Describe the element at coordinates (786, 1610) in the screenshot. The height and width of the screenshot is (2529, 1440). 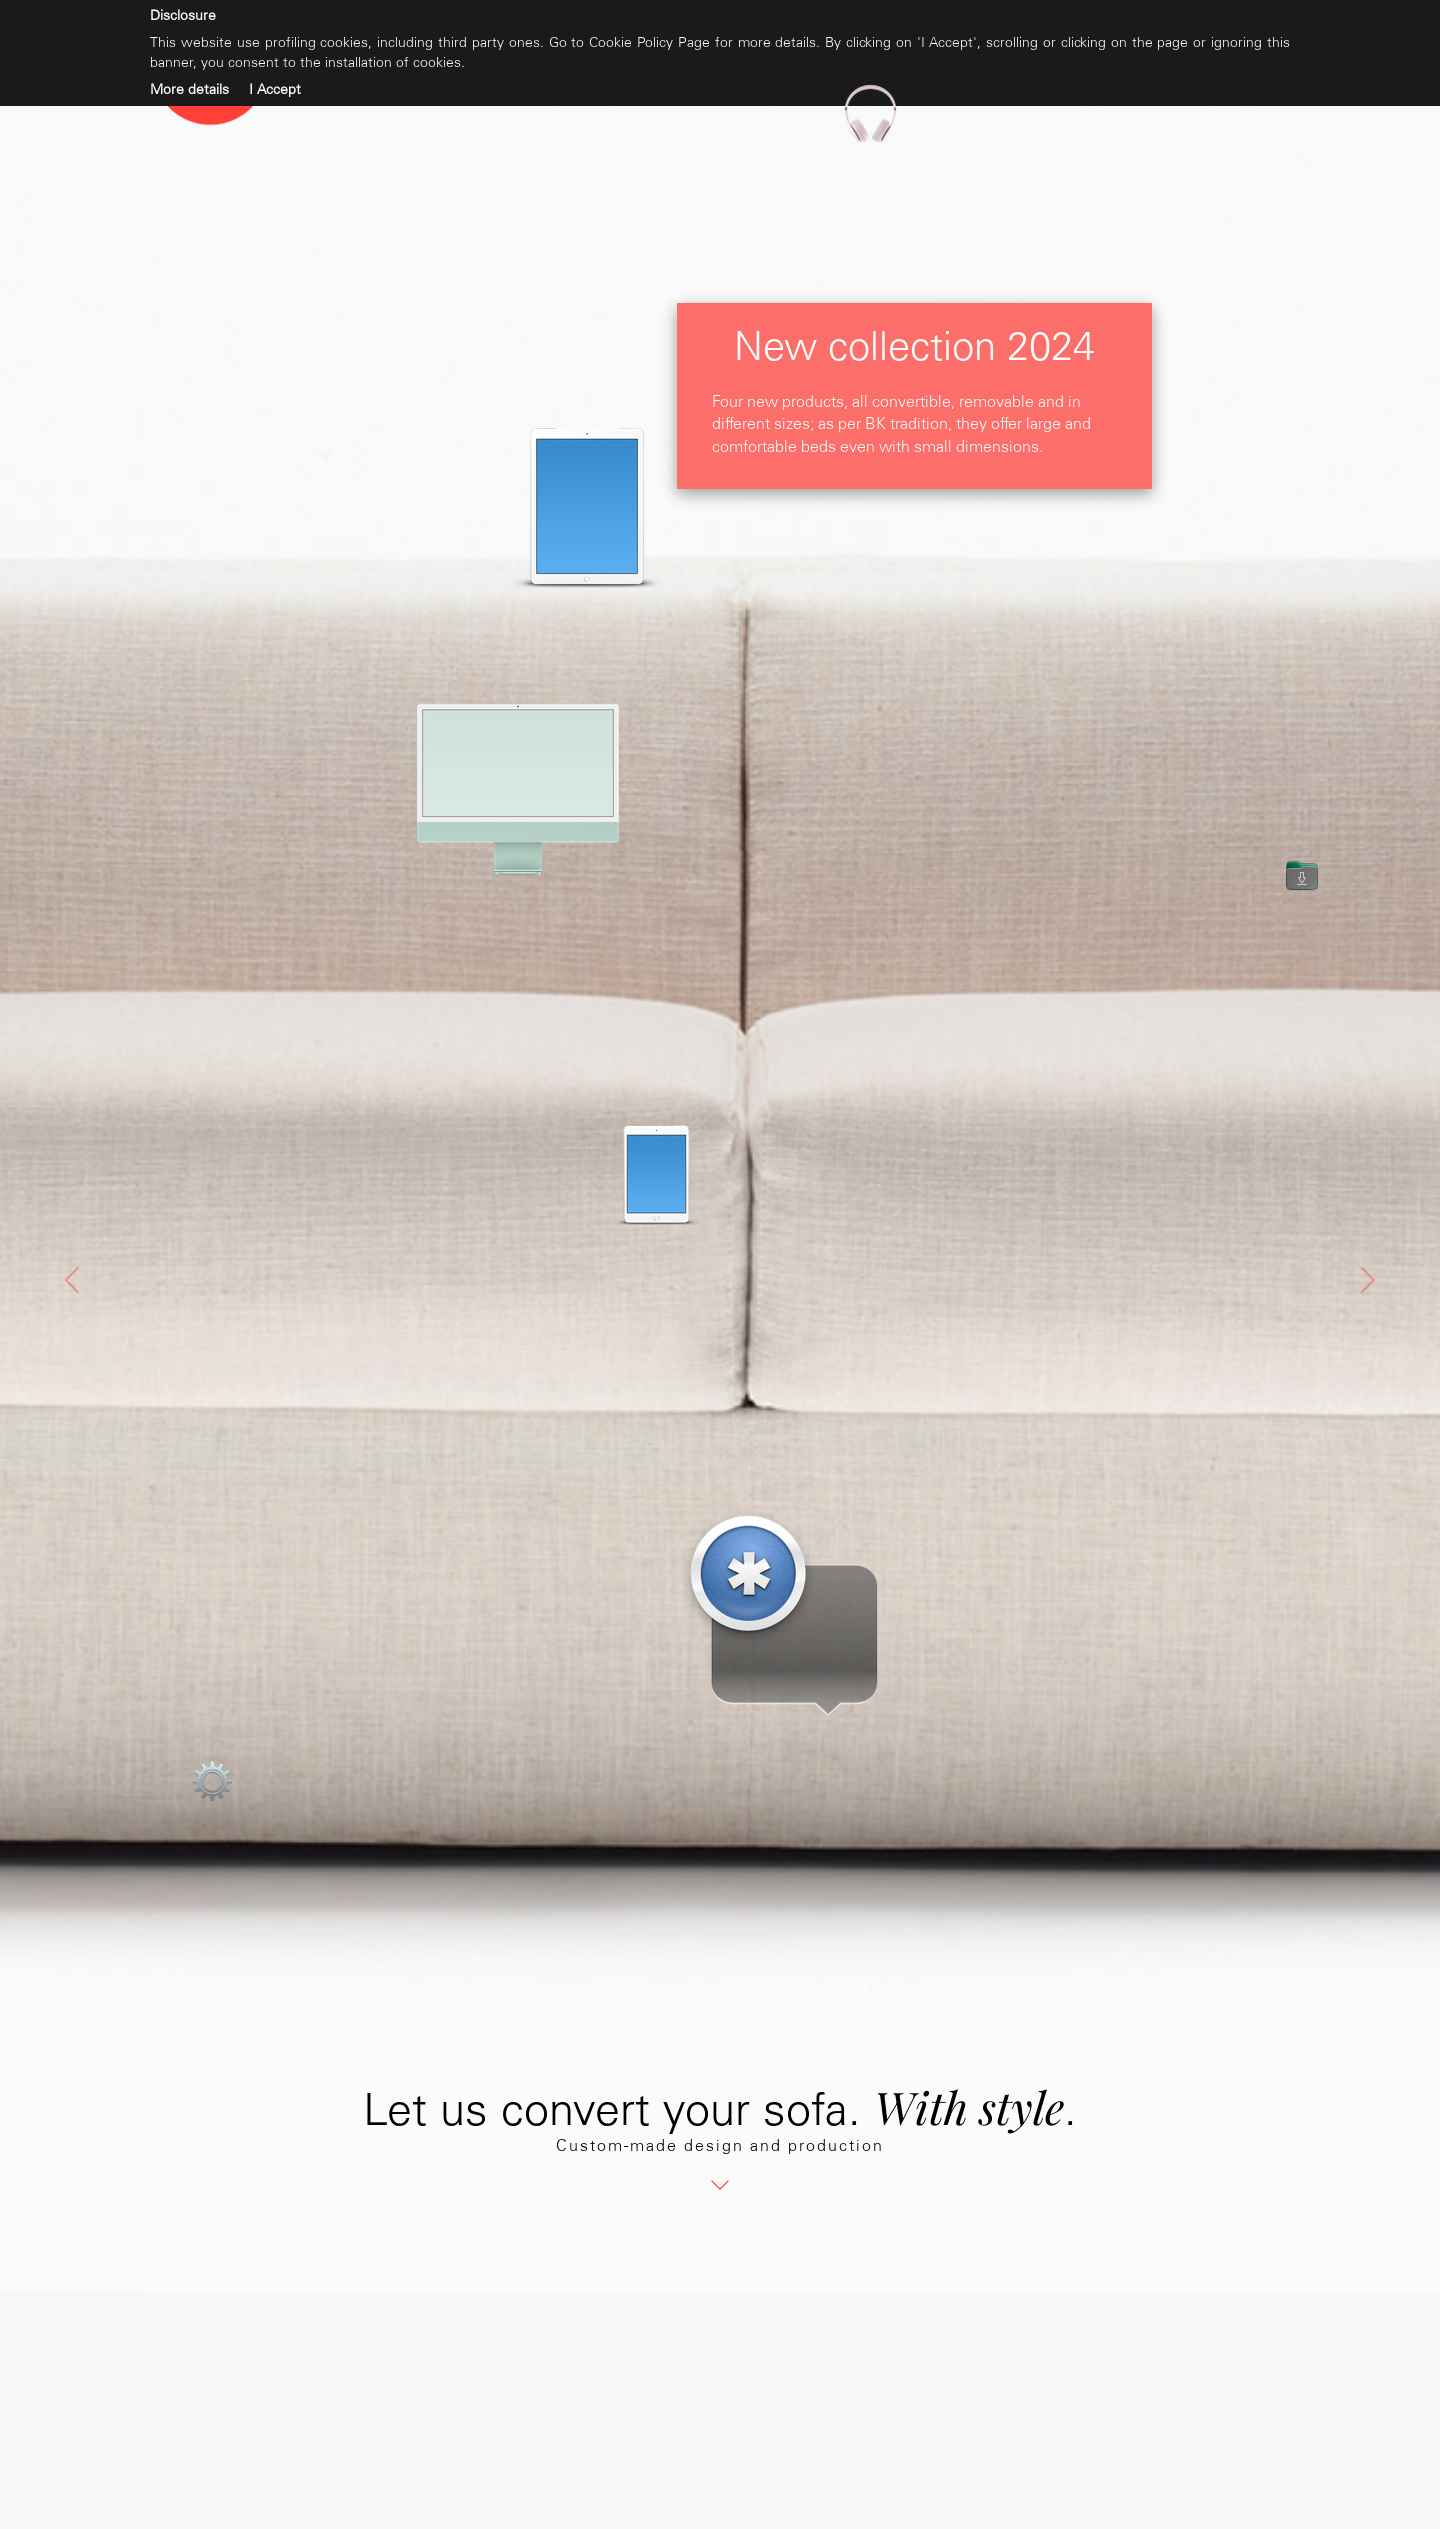
I see `manage system notification settings` at that location.